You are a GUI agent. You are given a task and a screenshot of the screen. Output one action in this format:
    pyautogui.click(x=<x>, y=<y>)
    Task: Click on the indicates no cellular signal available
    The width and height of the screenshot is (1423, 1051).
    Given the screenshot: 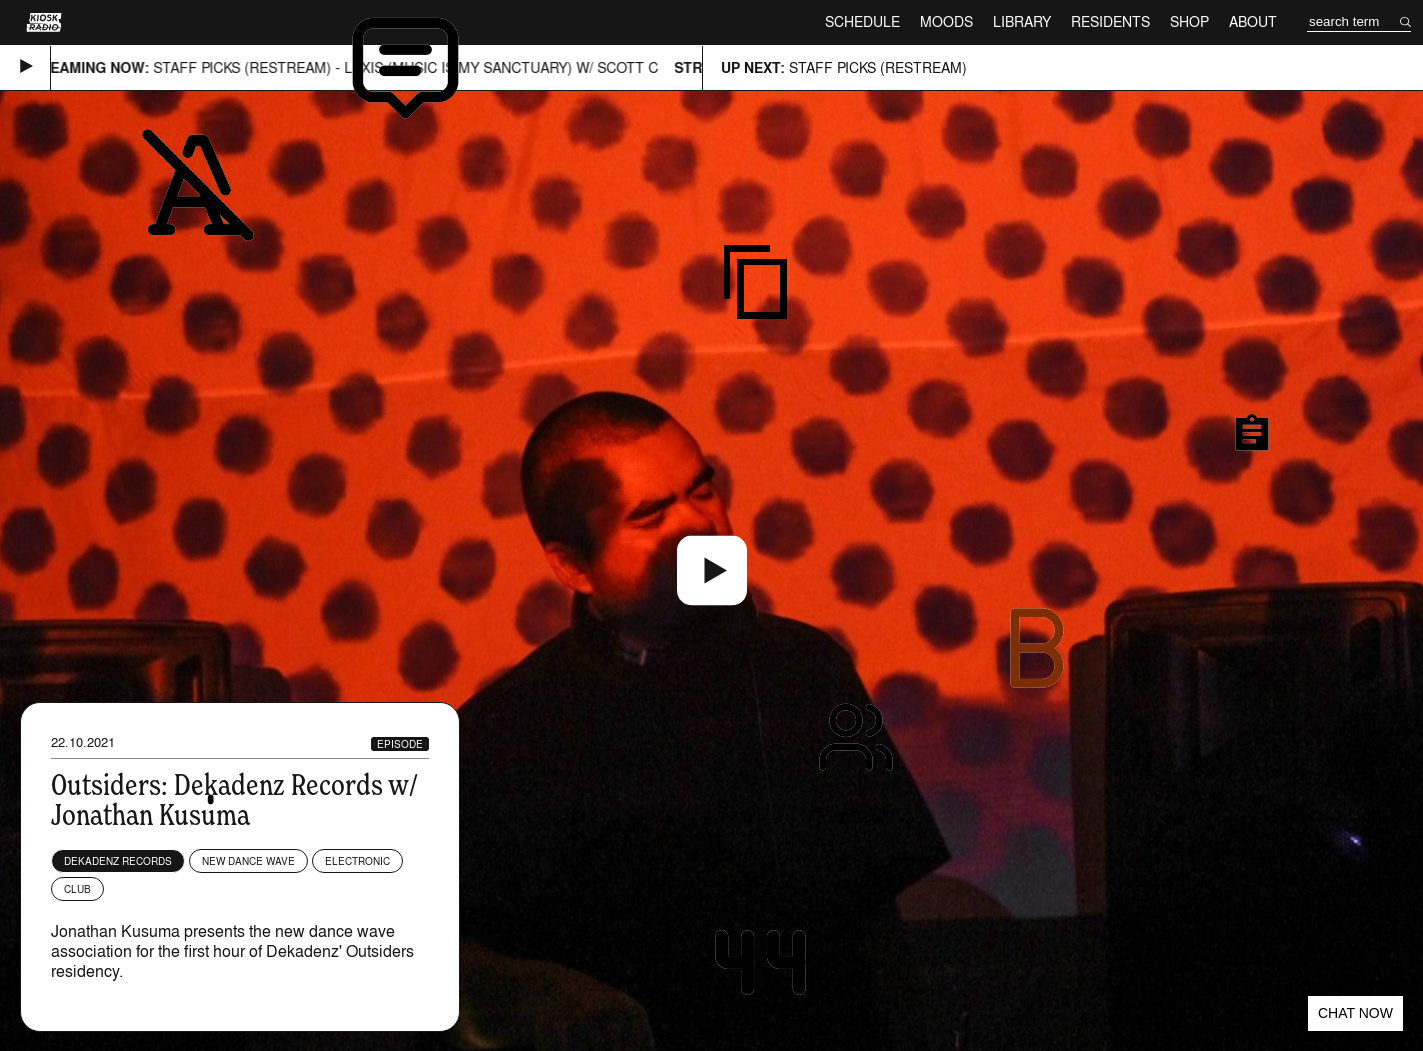 What is the action you would take?
    pyautogui.click(x=254, y=766)
    